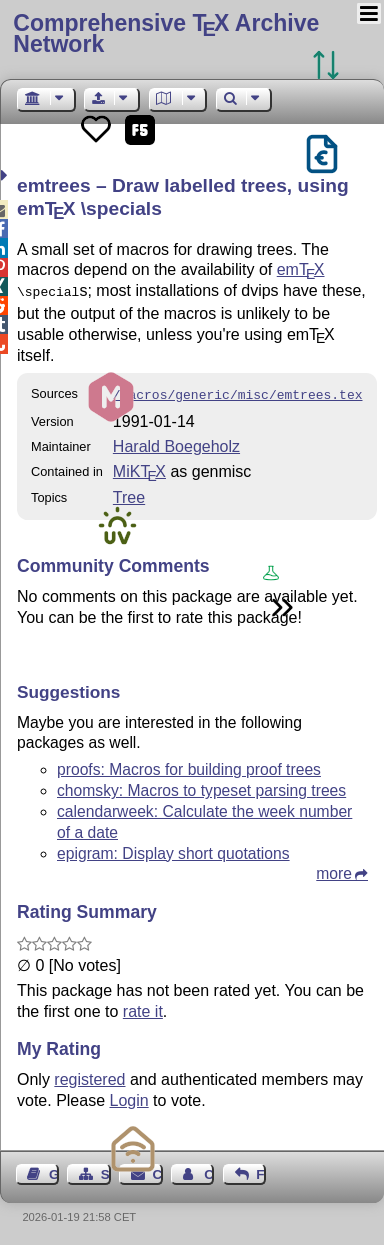 The image size is (384, 1245). Describe the element at coordinates (111, 397) in the screenshot. I see `indicates a metro or transit-related feature` at that location.